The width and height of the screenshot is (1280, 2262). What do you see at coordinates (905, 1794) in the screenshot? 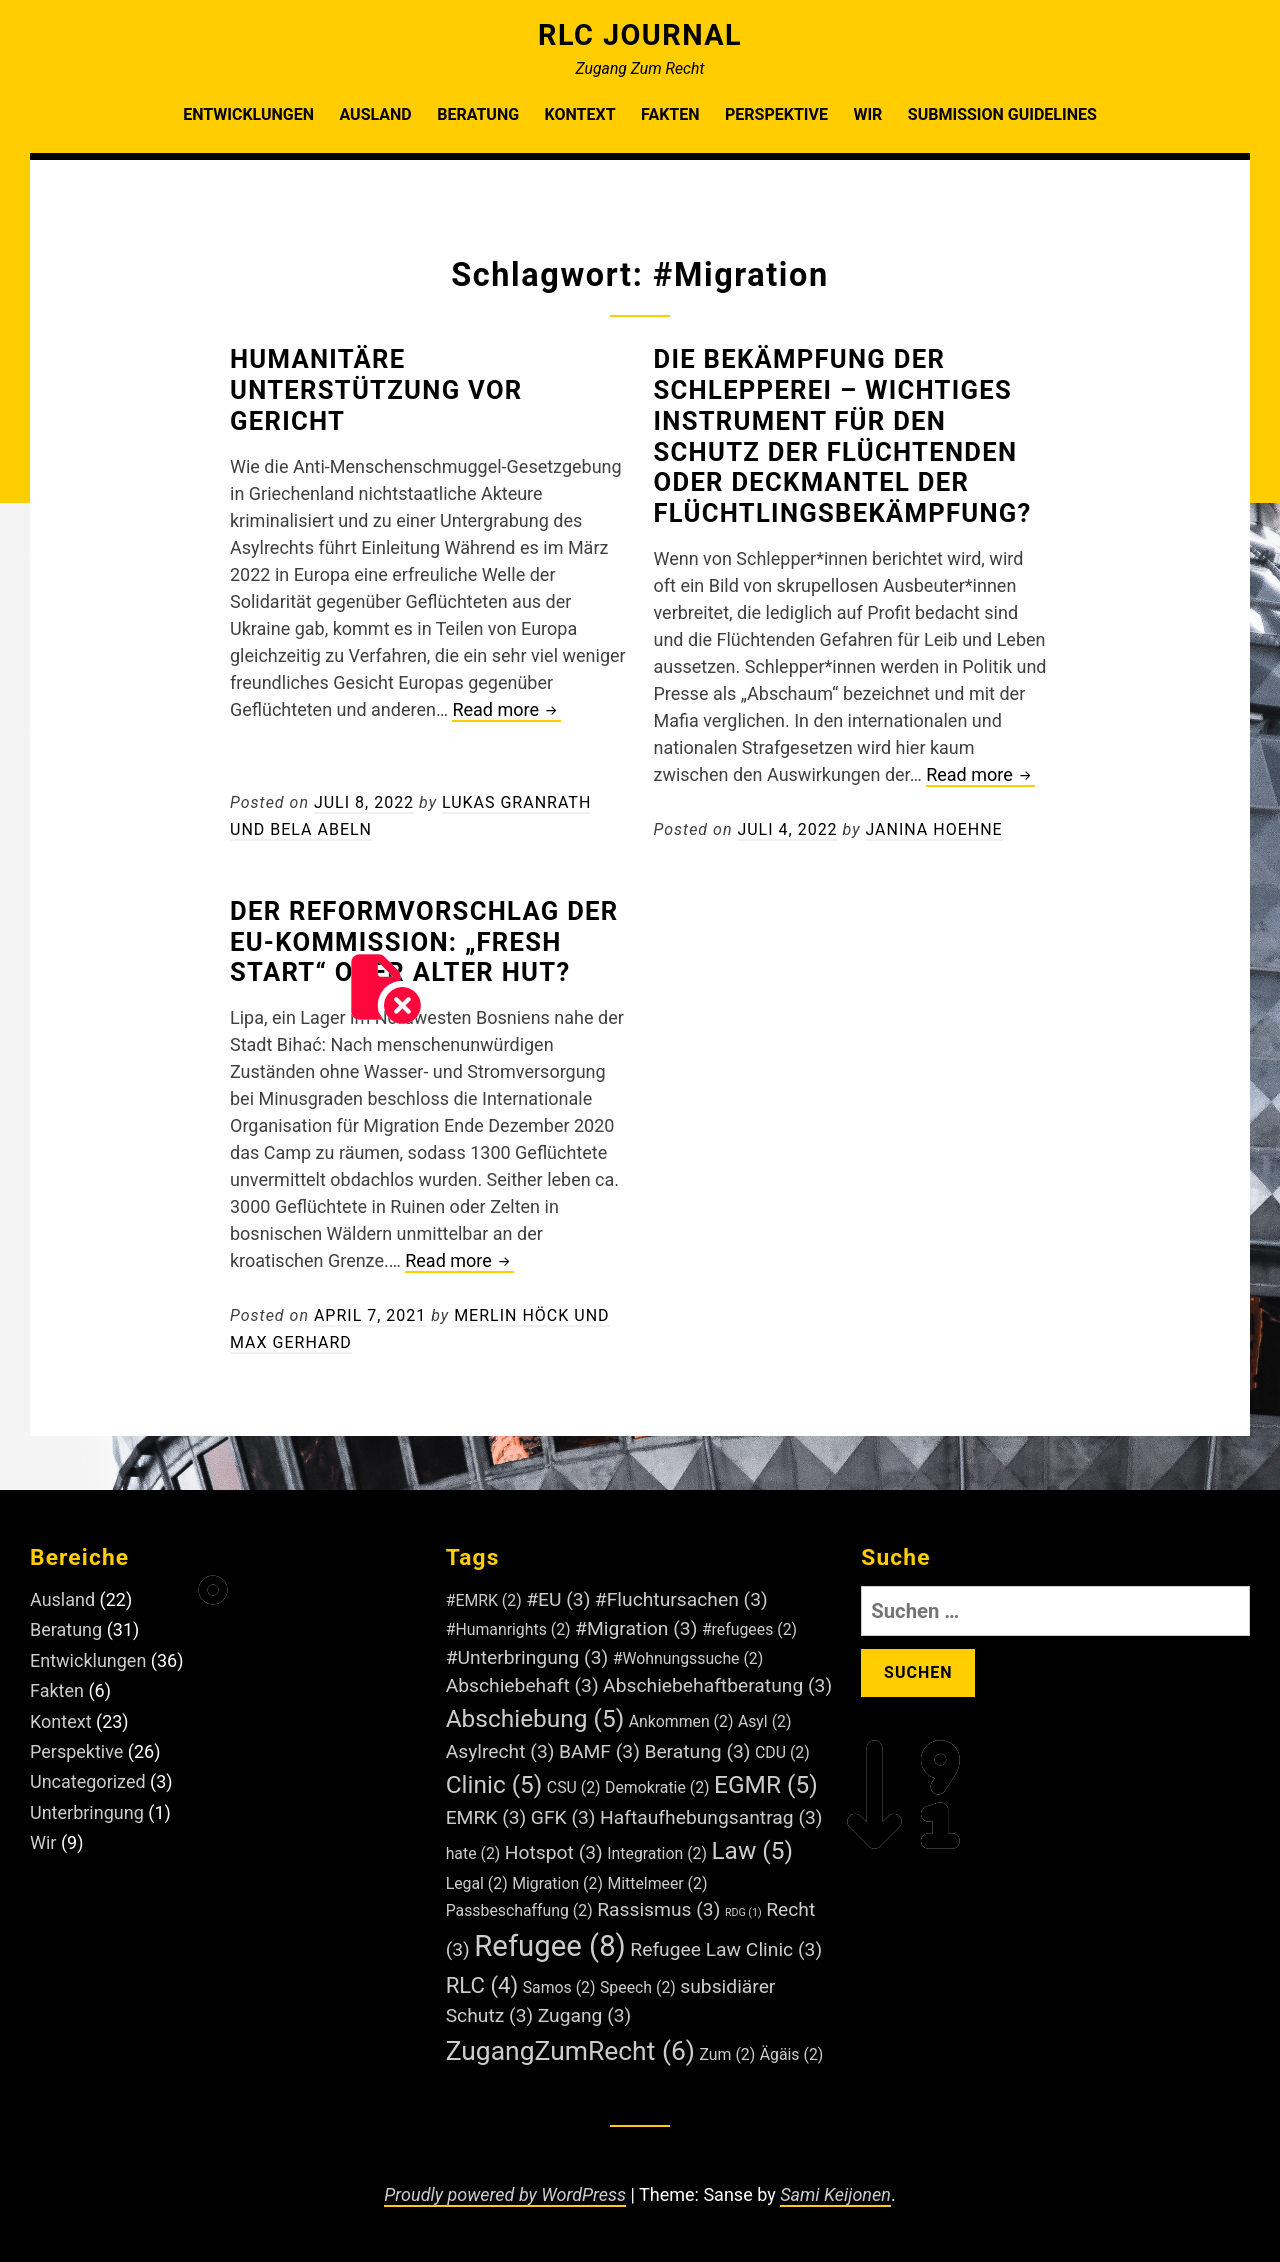
I see `sort numbers in descending order (9 to 1)` at bounding box center [905, 1794].